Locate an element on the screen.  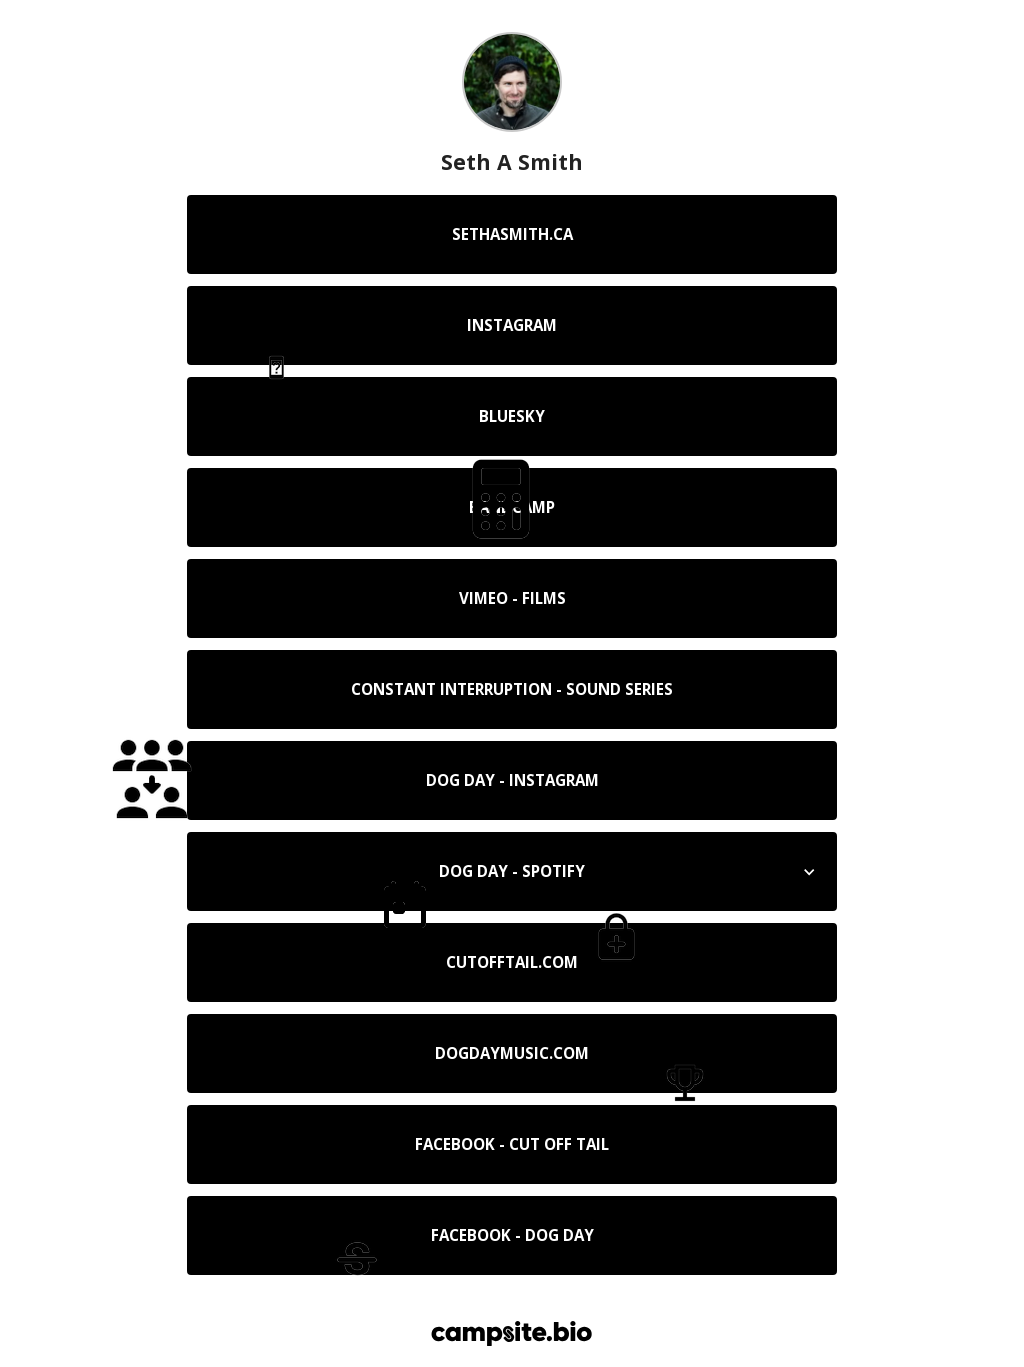
open the calculator app is located at coordinates (501, 499).